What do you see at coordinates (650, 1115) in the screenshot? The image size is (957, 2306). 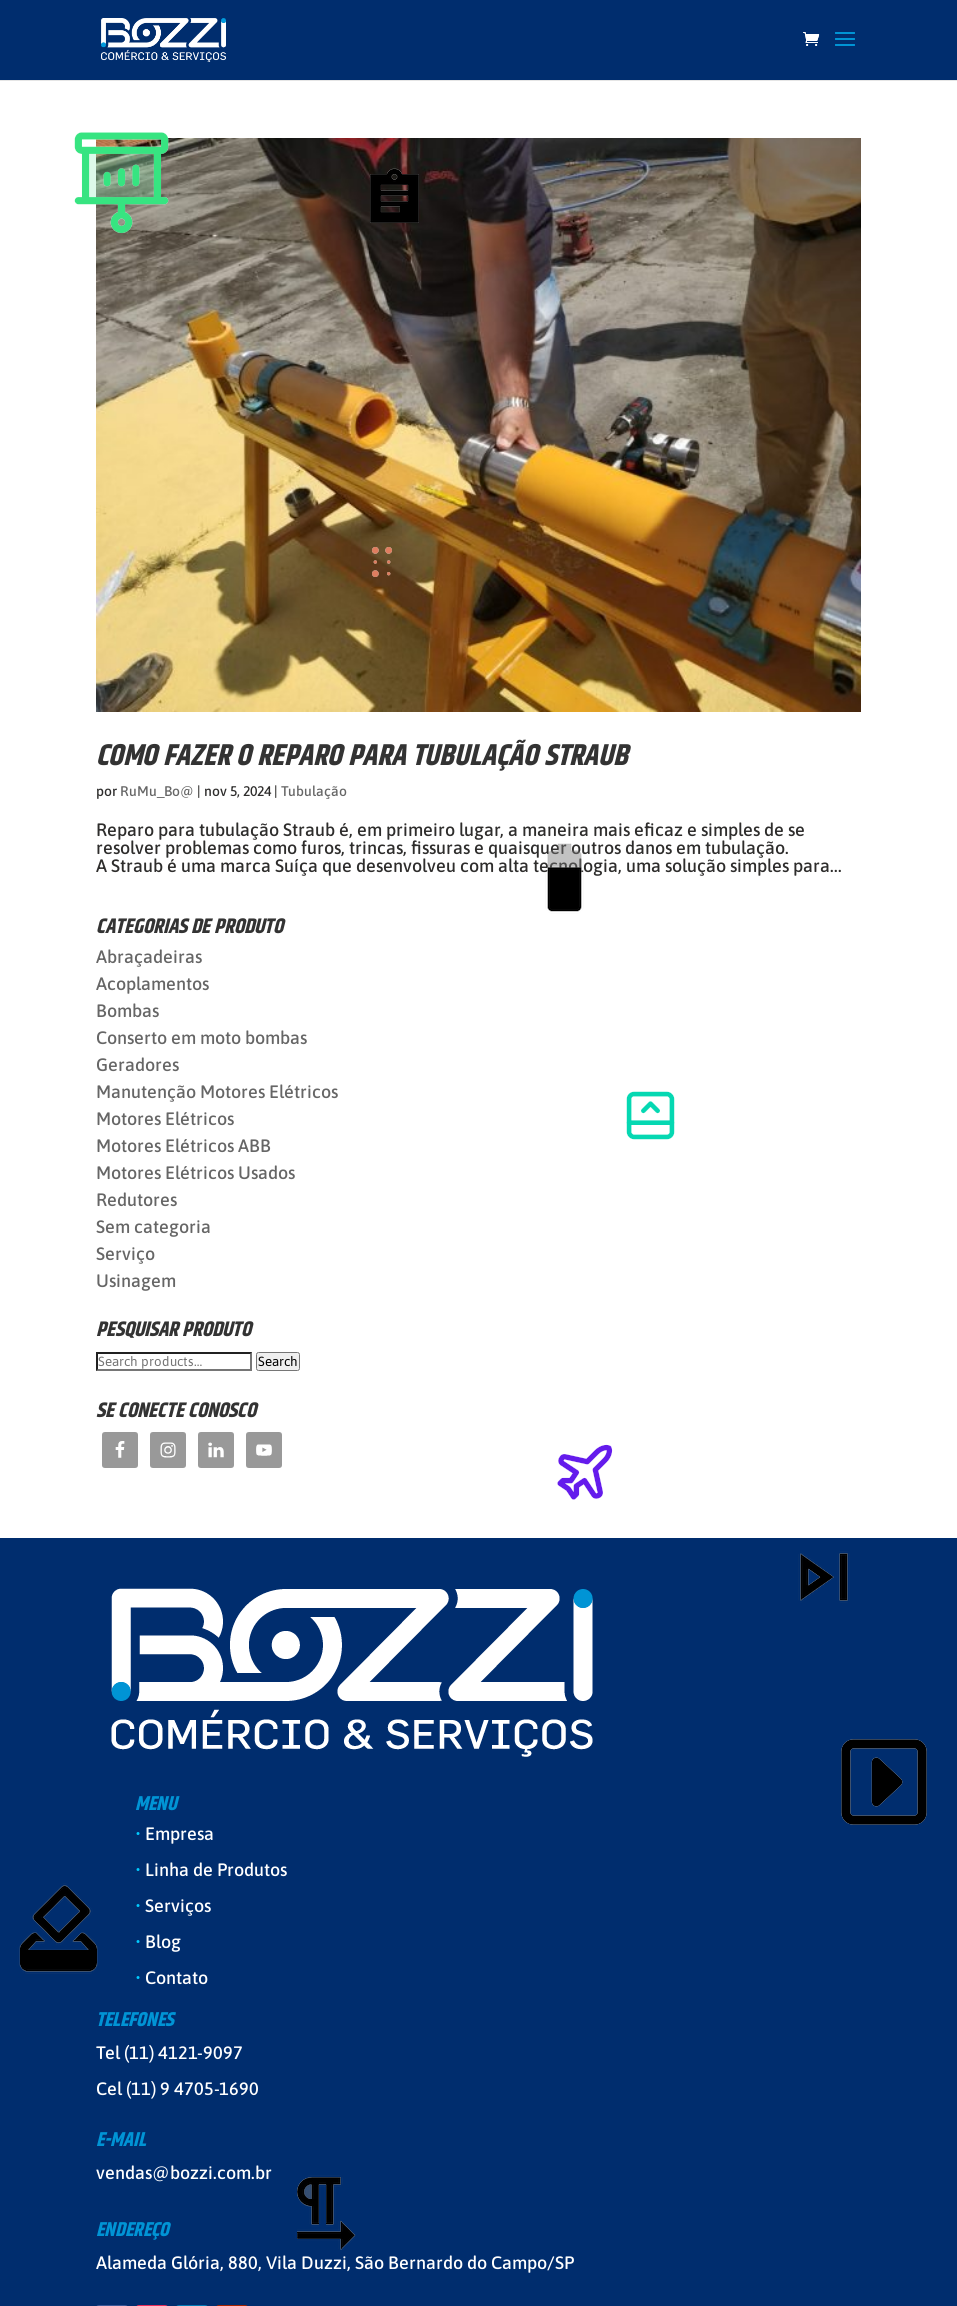 I see `expand or open bottom panel` at bounding box center [650, 1115].